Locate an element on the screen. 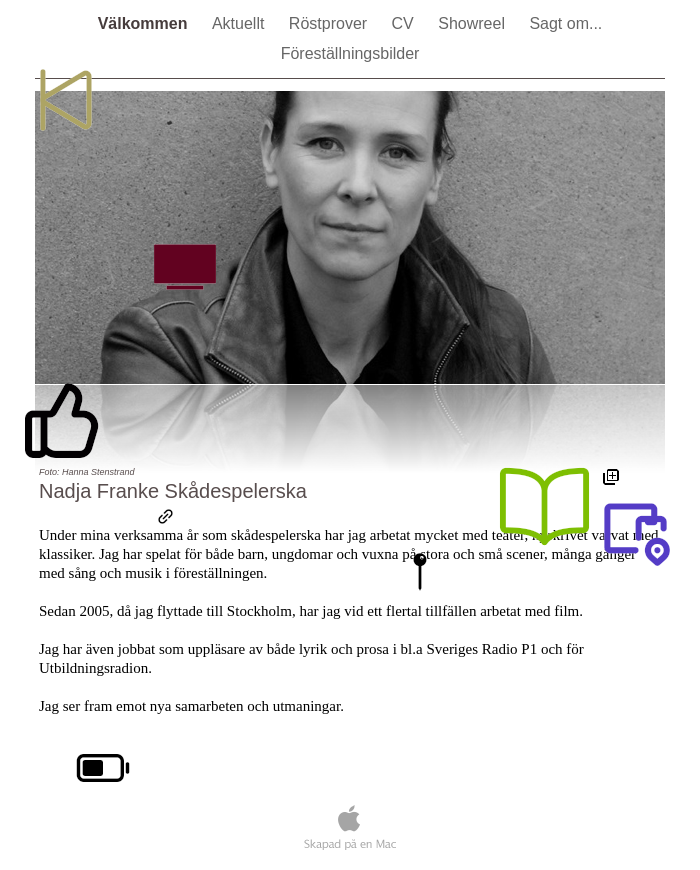 The width and height of the screenshot is (700, 870). add to queue is located at coordinates (611, 477).